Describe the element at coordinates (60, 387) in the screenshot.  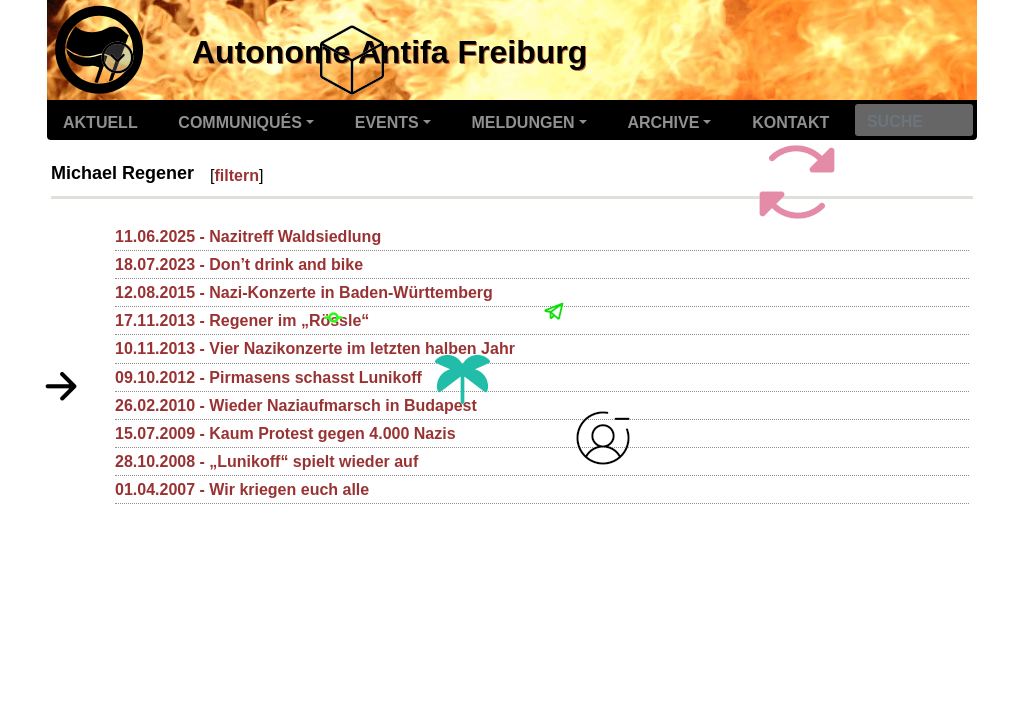
I see `navigate to the next item or page` at that location.